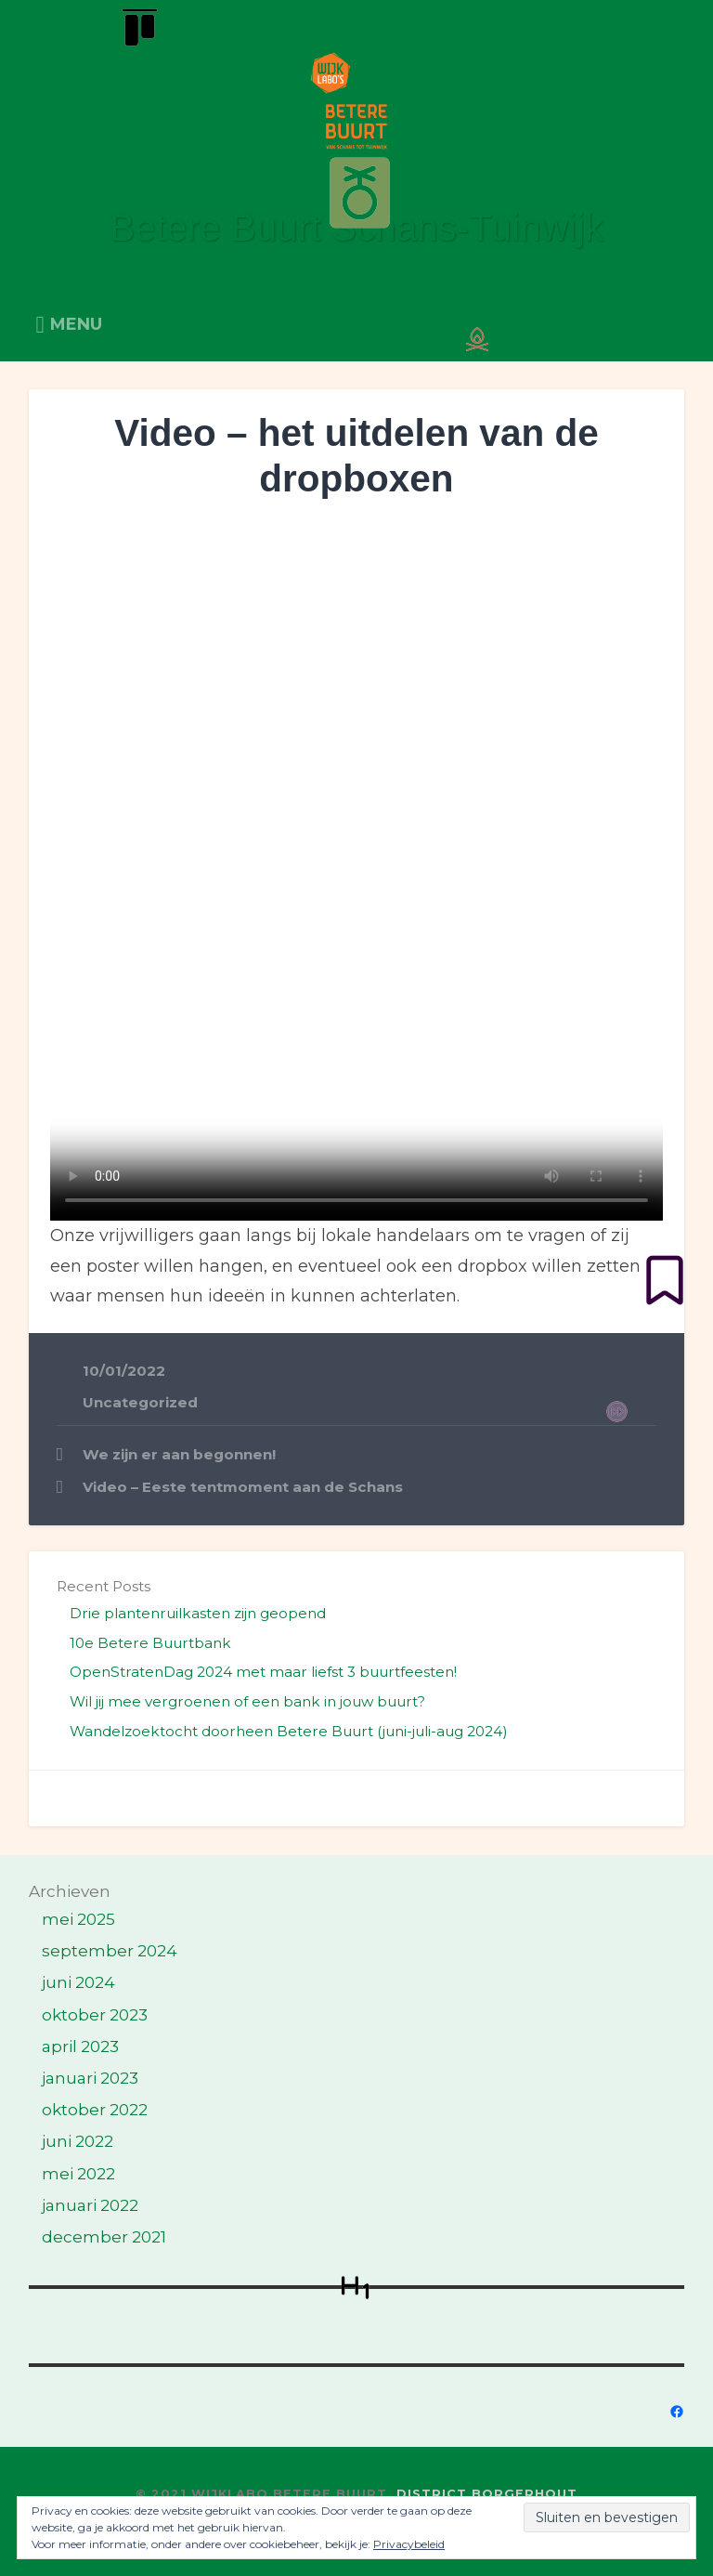  Describe the element at coordinates (139, 26) in the screenshot. I see `align selected elements to the top` at that location.